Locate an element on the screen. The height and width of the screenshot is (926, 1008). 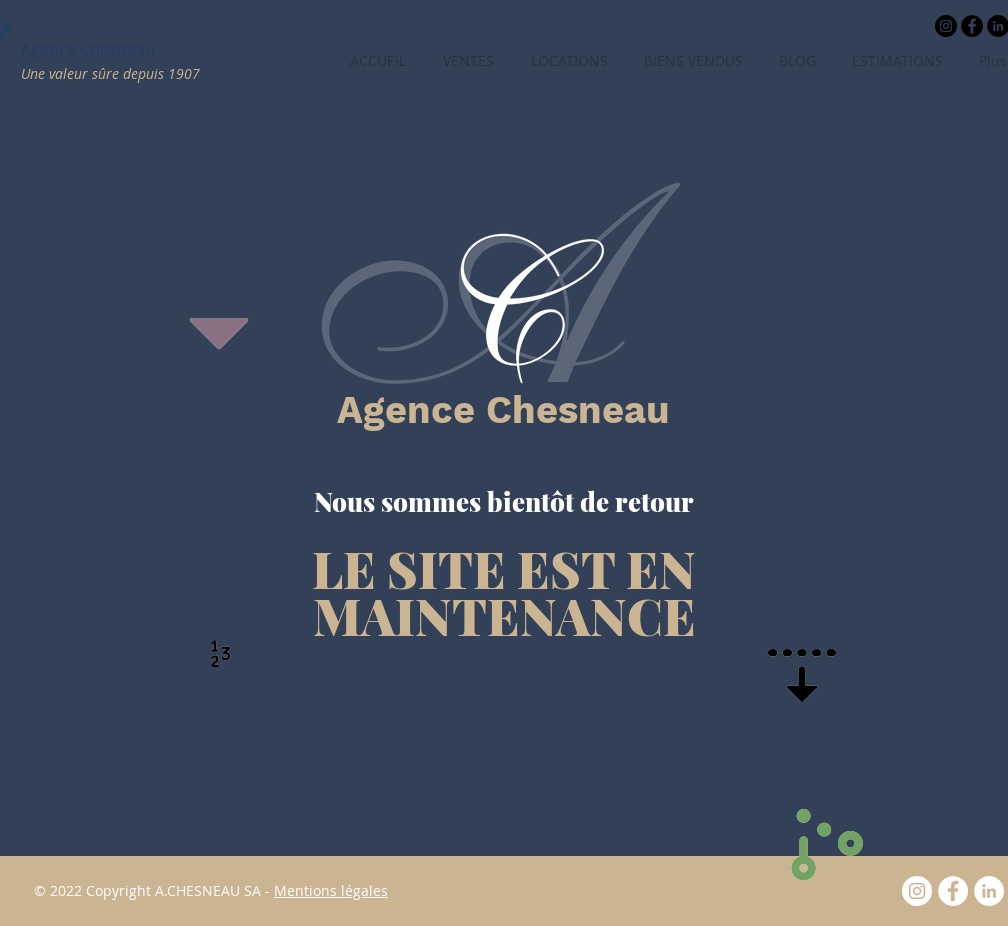
toggle numbered list formatting is located at coordinates (219, 653).